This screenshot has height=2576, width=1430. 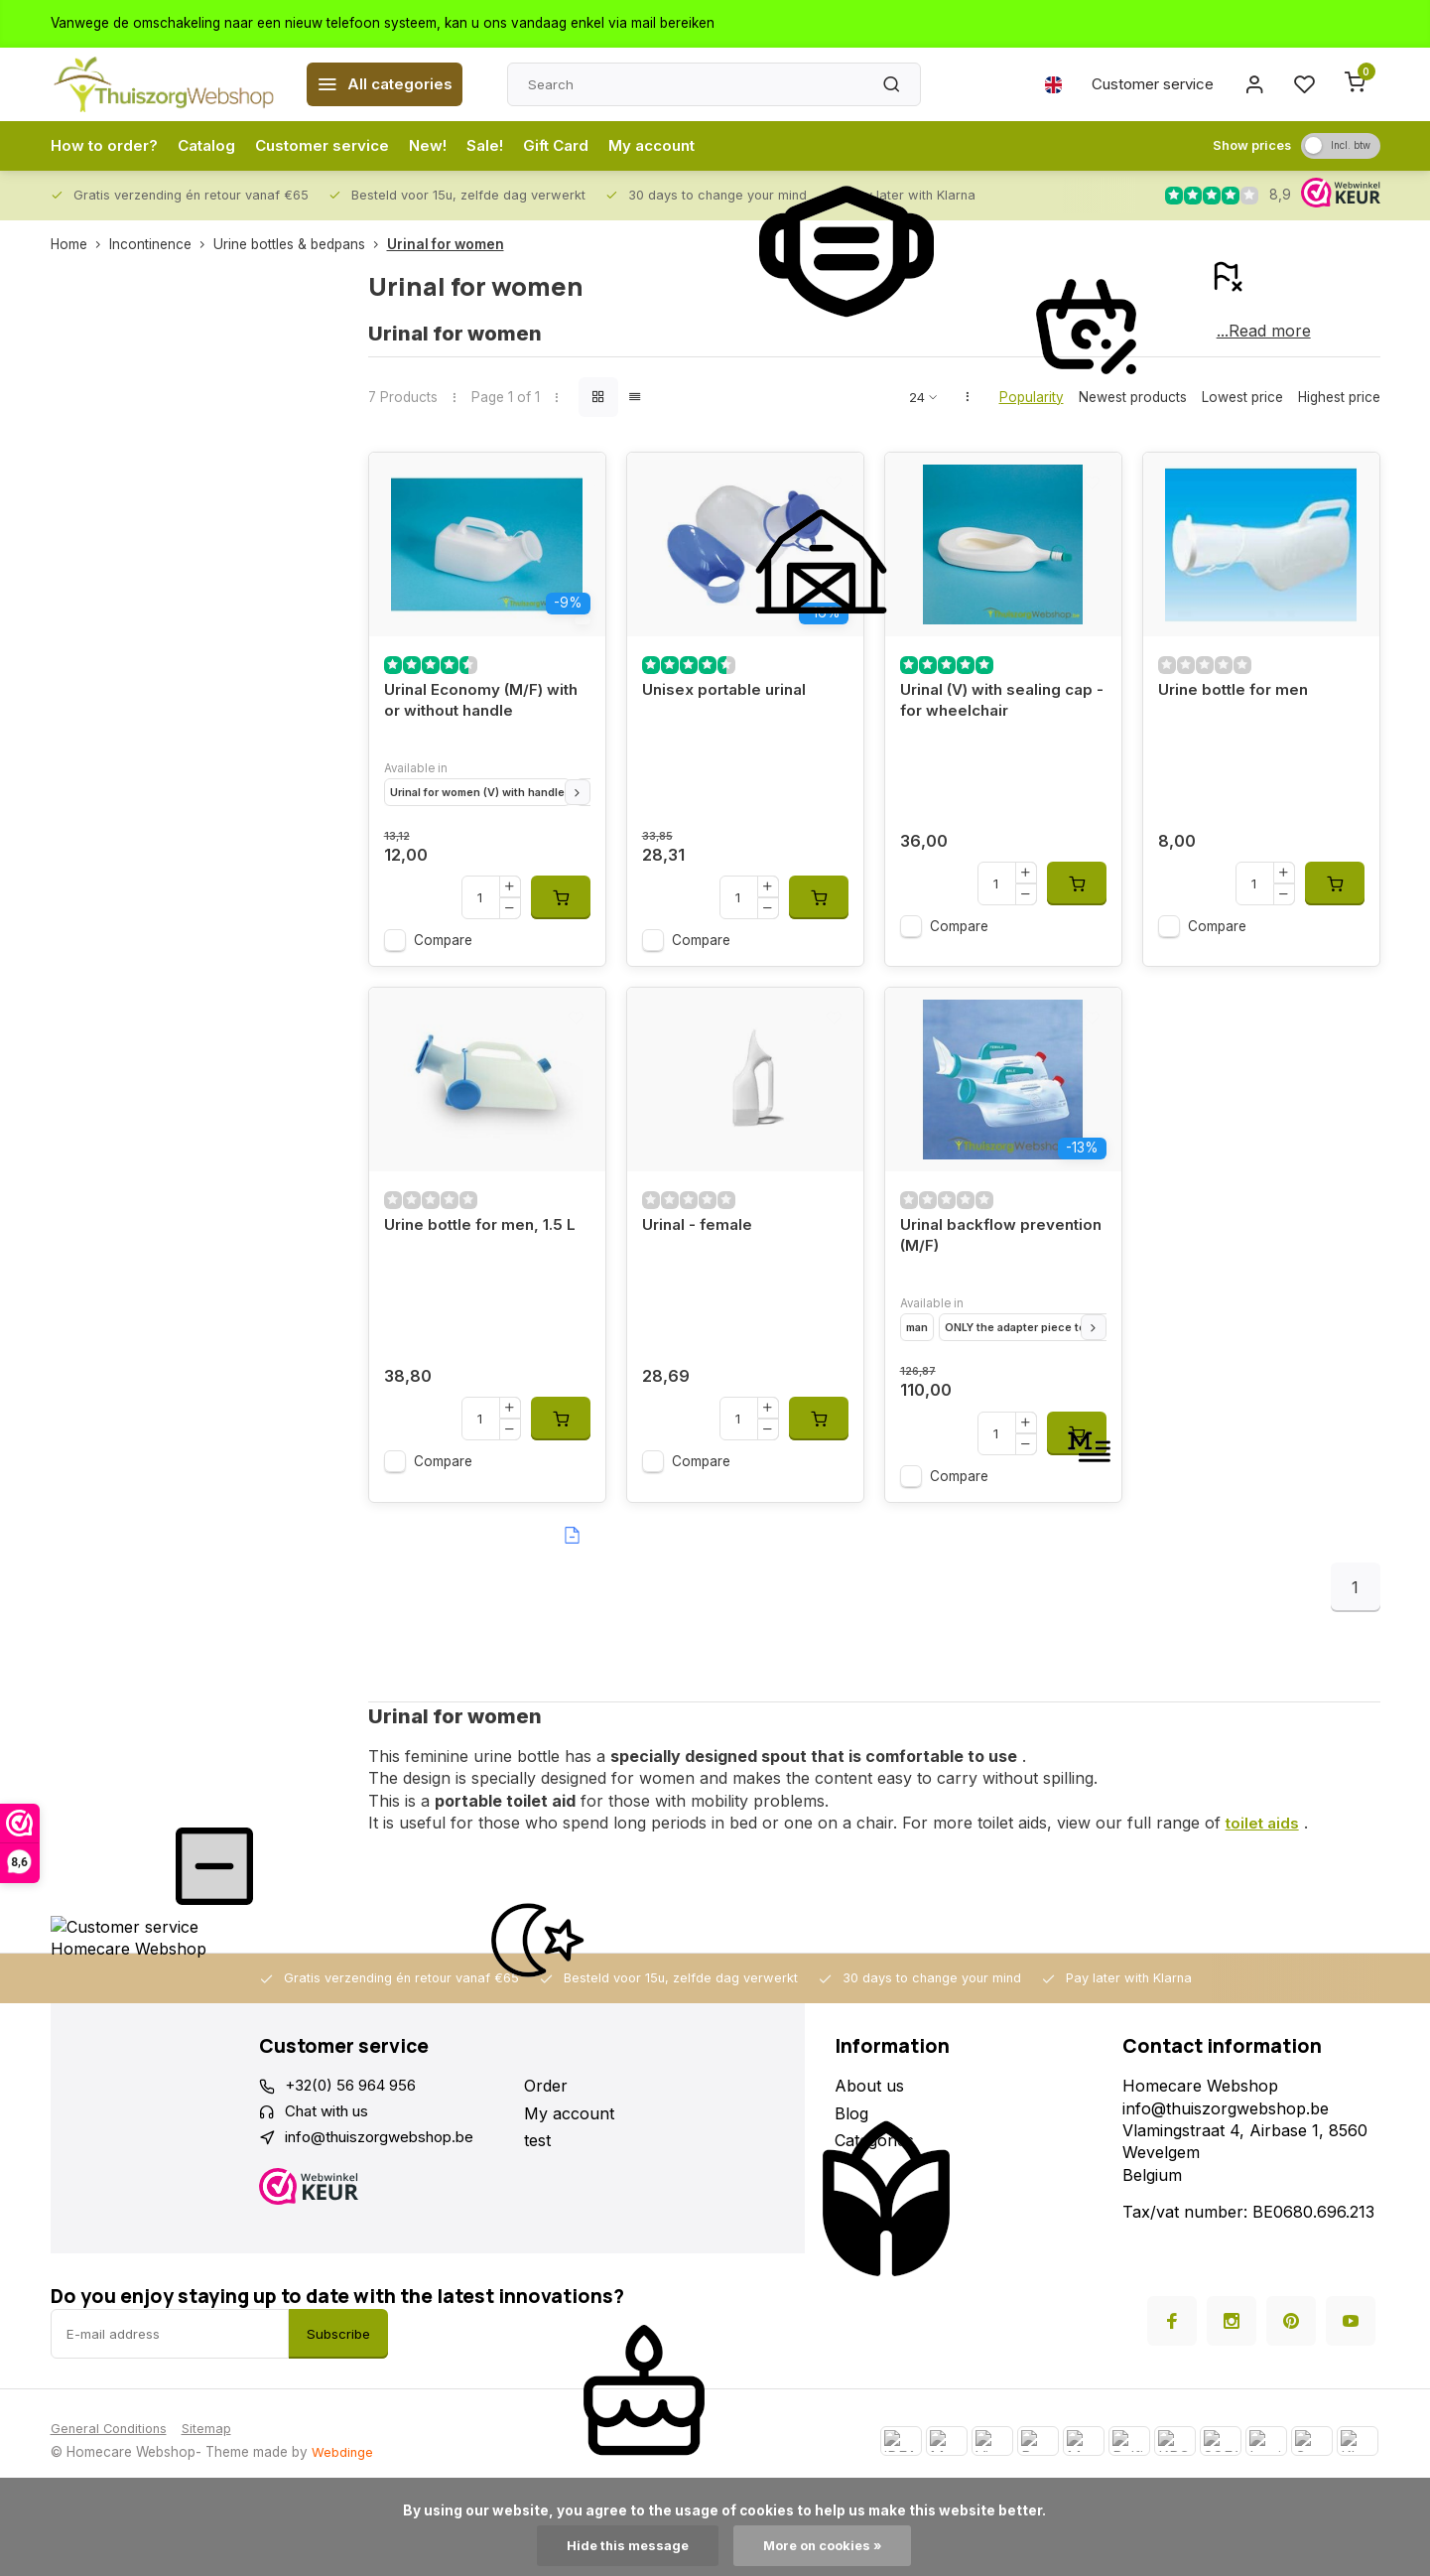 What do you see at coordinates (886, 2202) in the screenshot?
I see `filter by grain or wheat products` at bounding box center [886, 2202].